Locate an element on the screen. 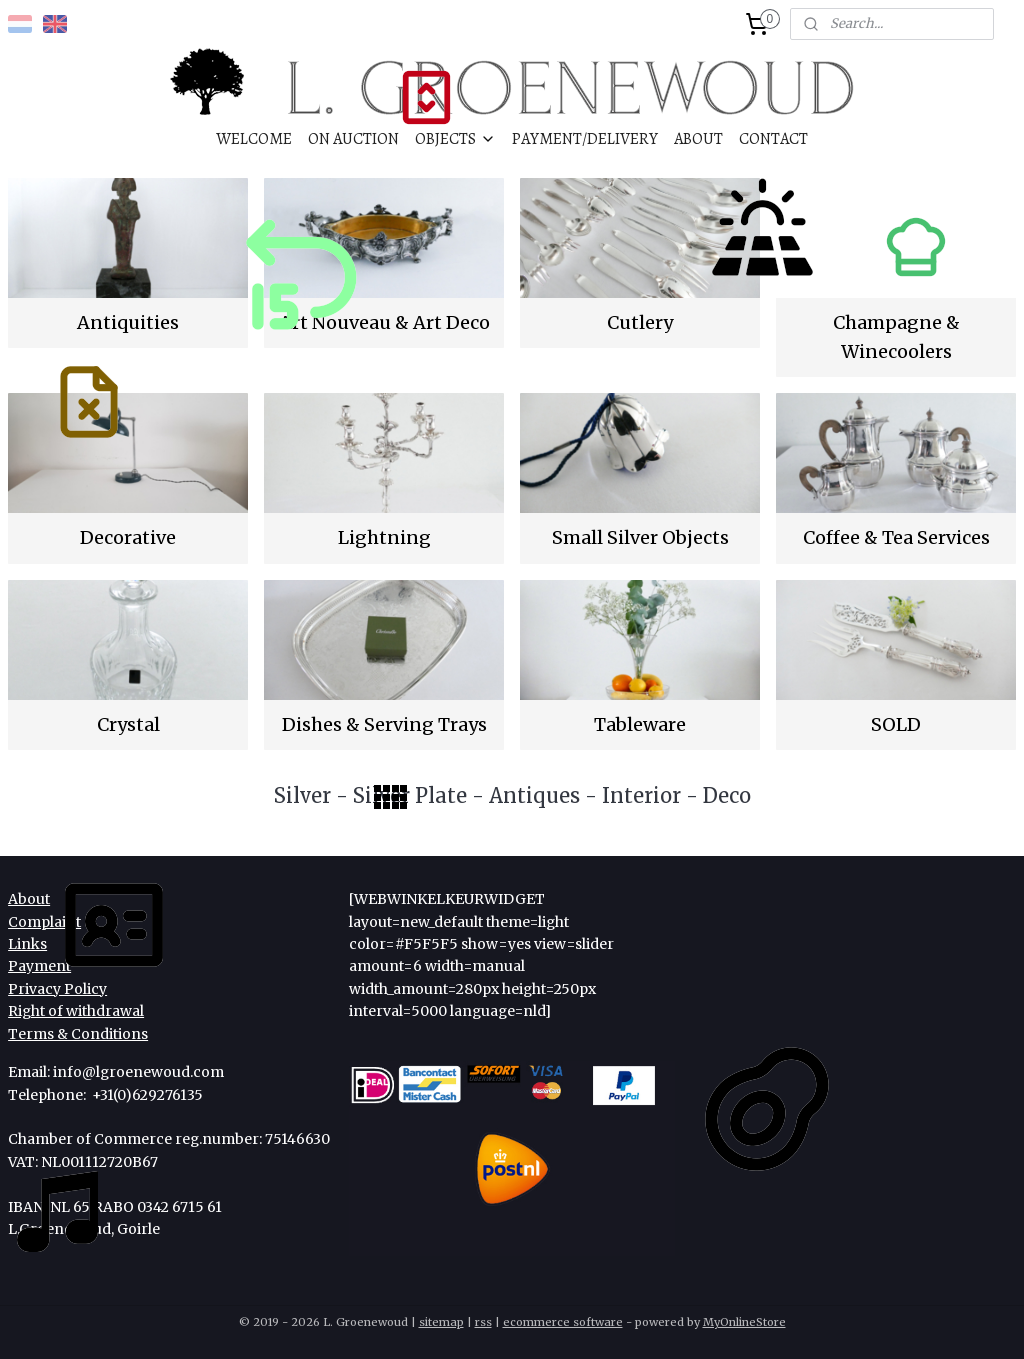 This screenshot has width=1024, height=1359. delete or remove a file is located at coordinates (89, 402).